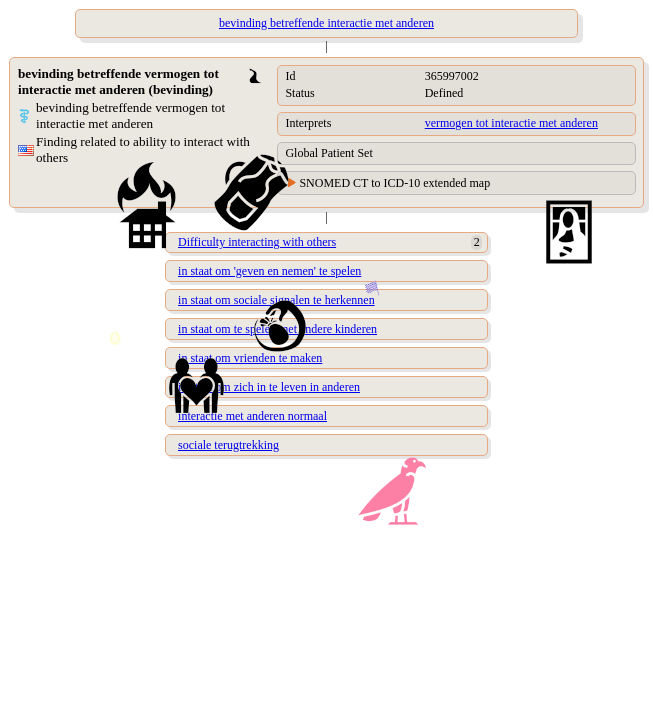 The width and height of the screenshot is (653, 720). What do you see at coordinates (147, 205) in the screenshot?
I see `indicates a fire hazard or emergency alert` at bounding box center [147, 205].